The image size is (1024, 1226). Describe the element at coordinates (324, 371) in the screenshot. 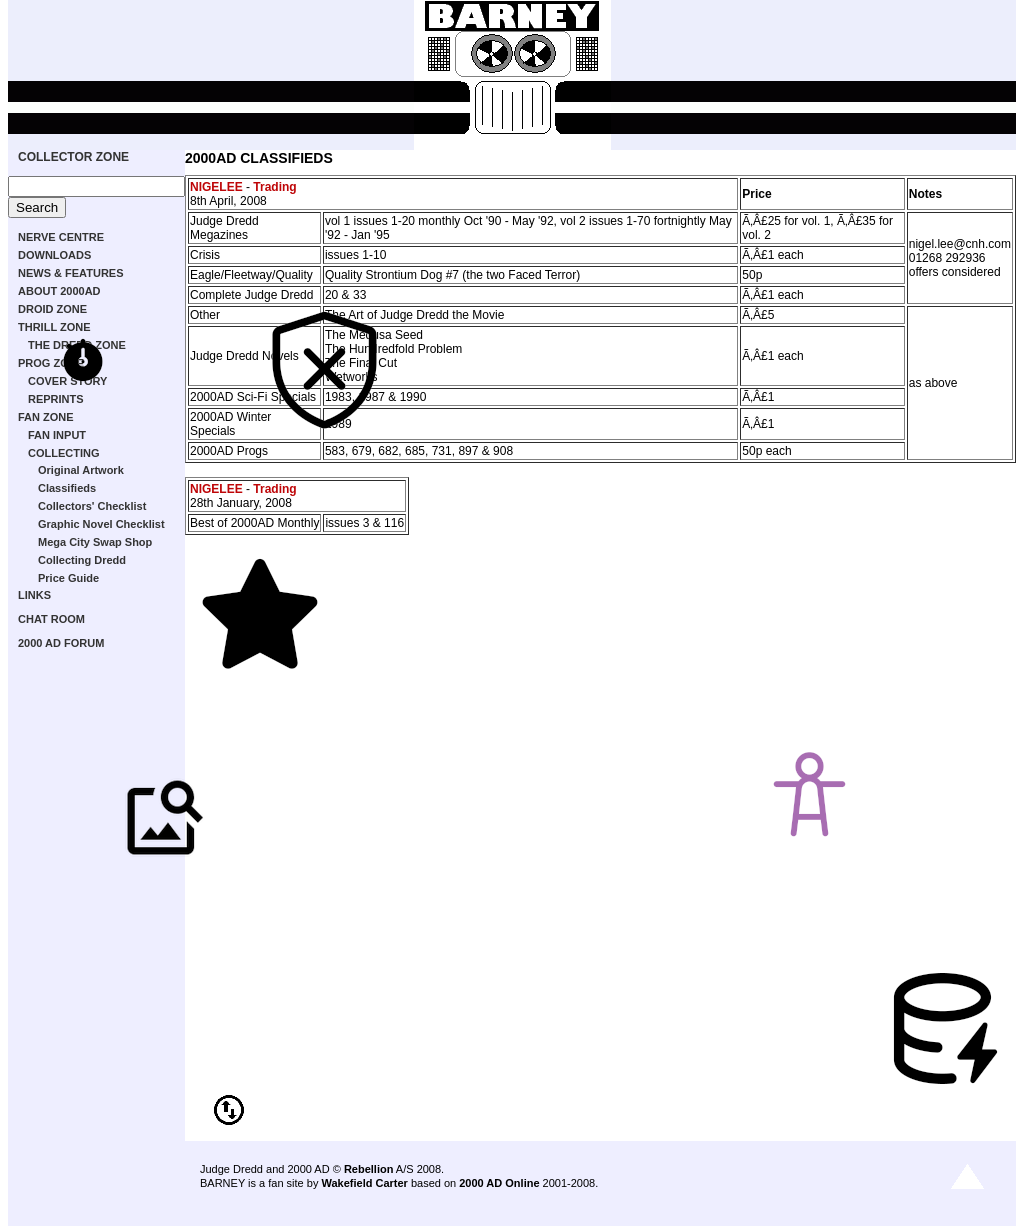

I see `security check failed or blocked` at that location.